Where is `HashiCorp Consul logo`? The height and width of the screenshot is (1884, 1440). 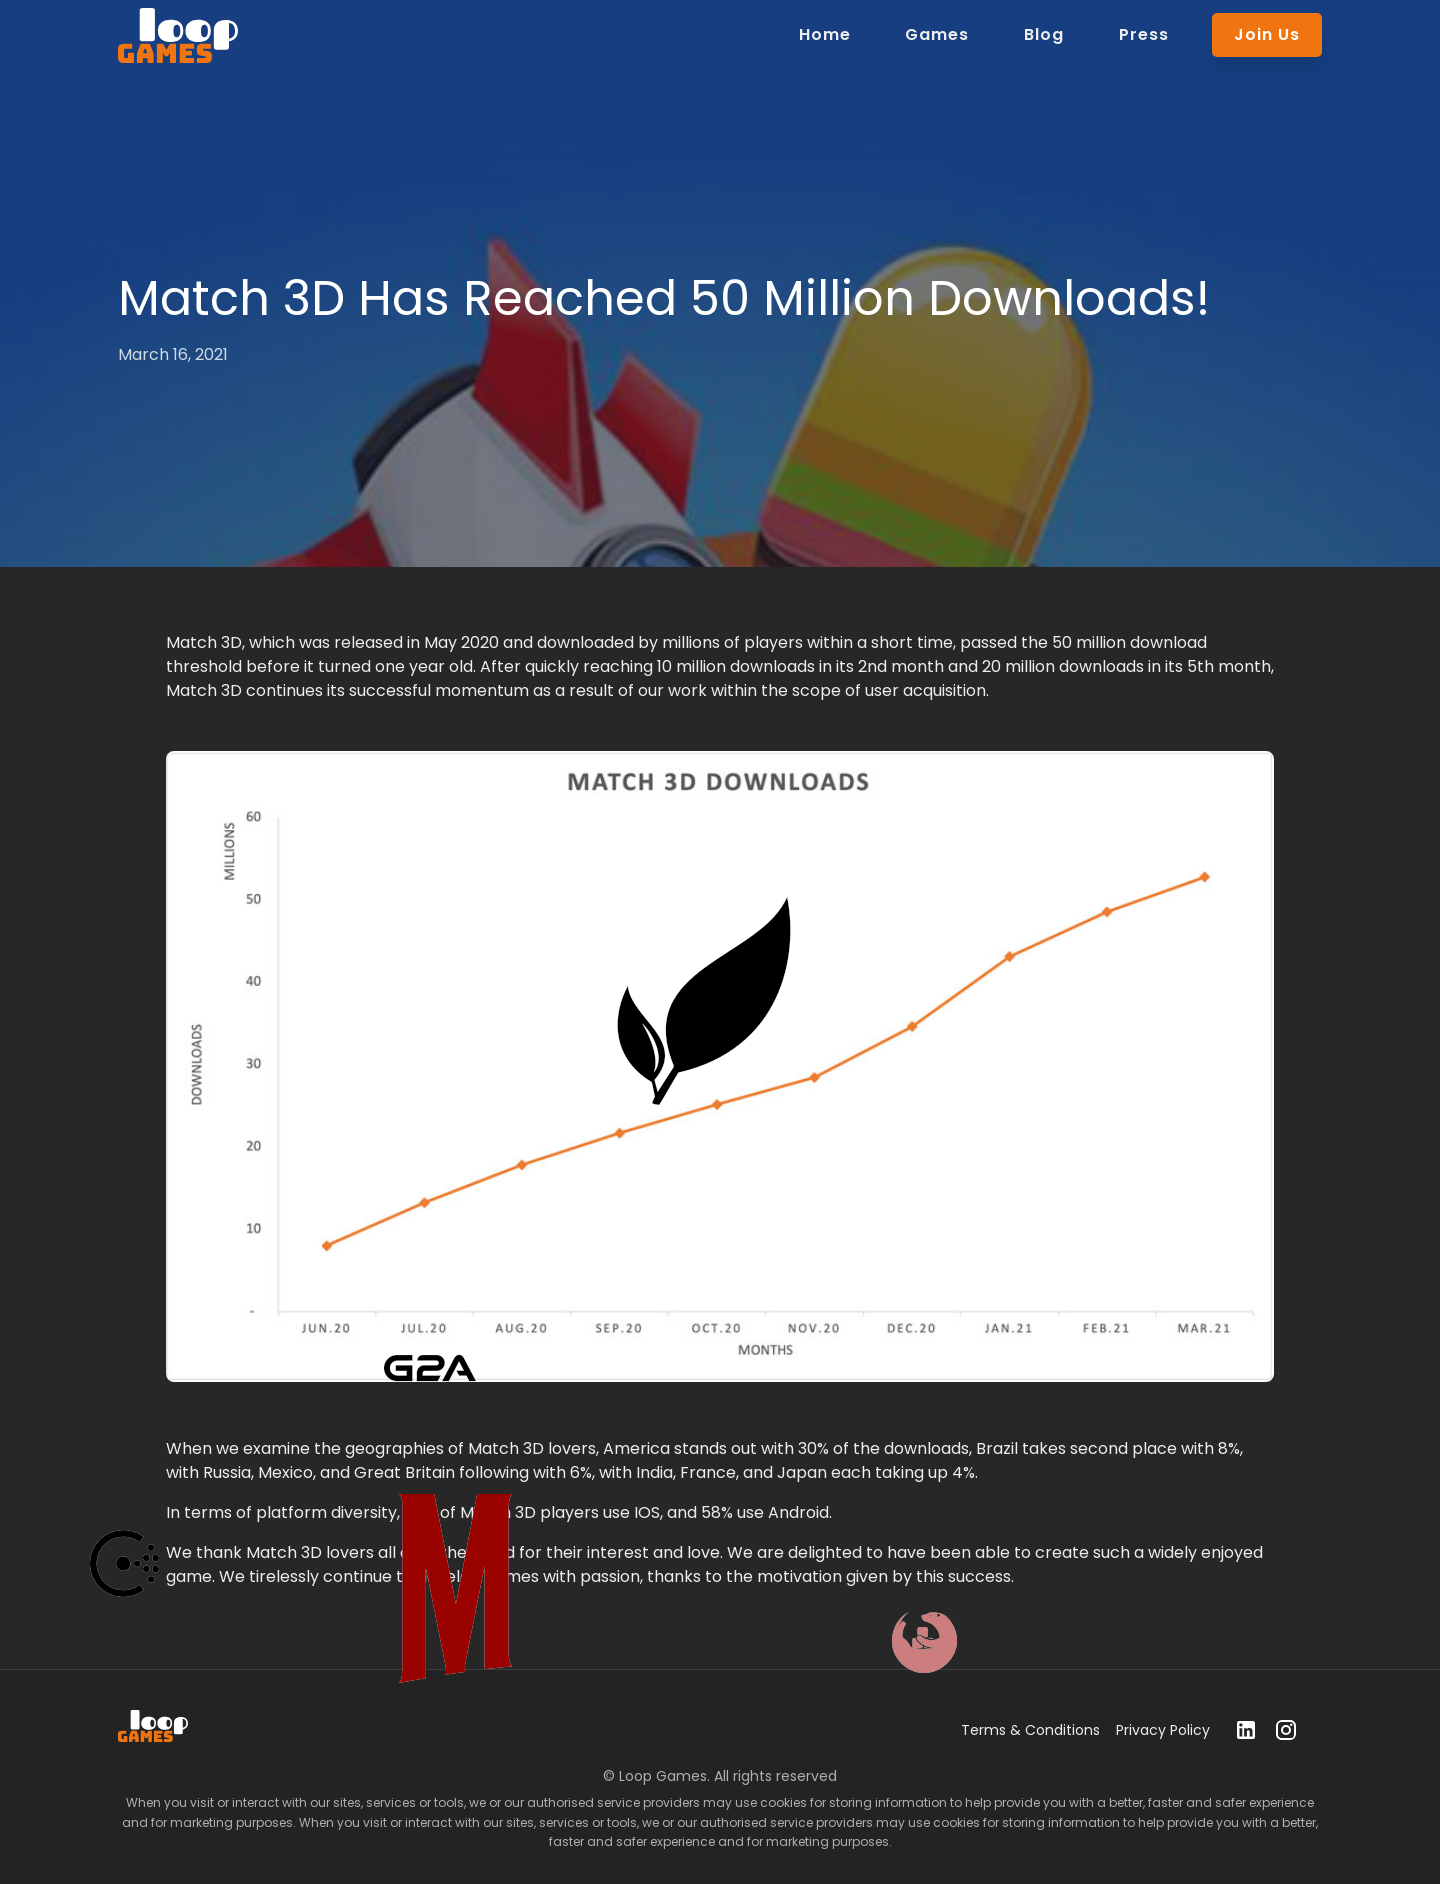
HashiCorp Consul logo is located at coordinates (124, 1563).